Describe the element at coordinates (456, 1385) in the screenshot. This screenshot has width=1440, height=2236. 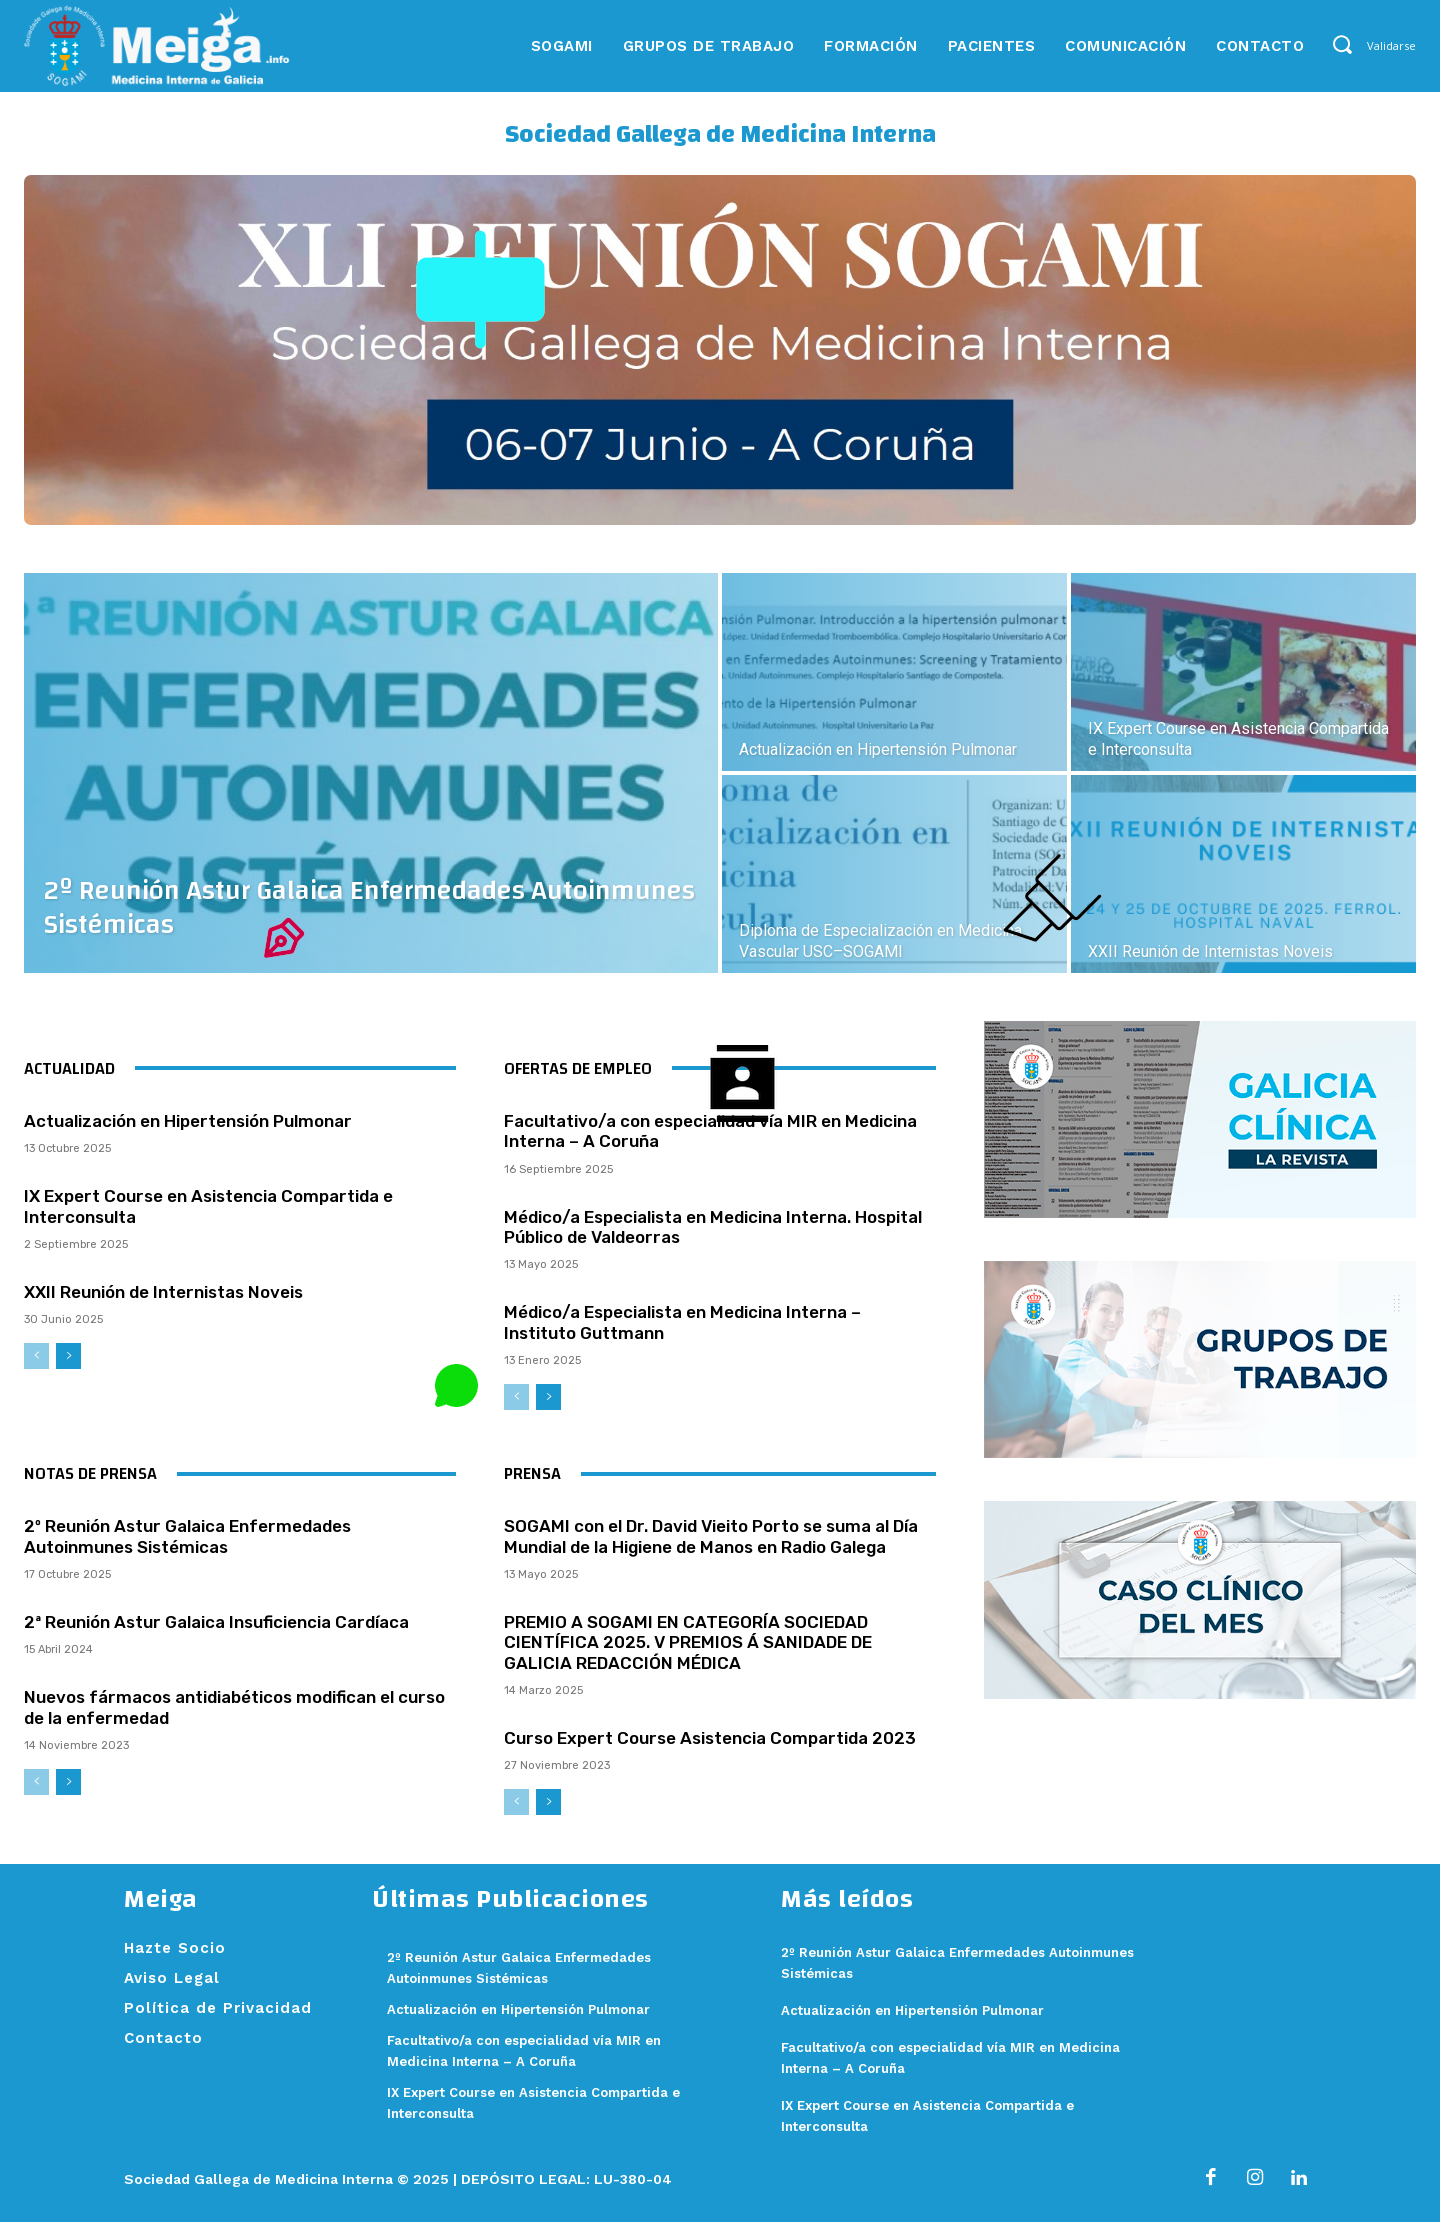
I see `open chat or messaging` at that location.